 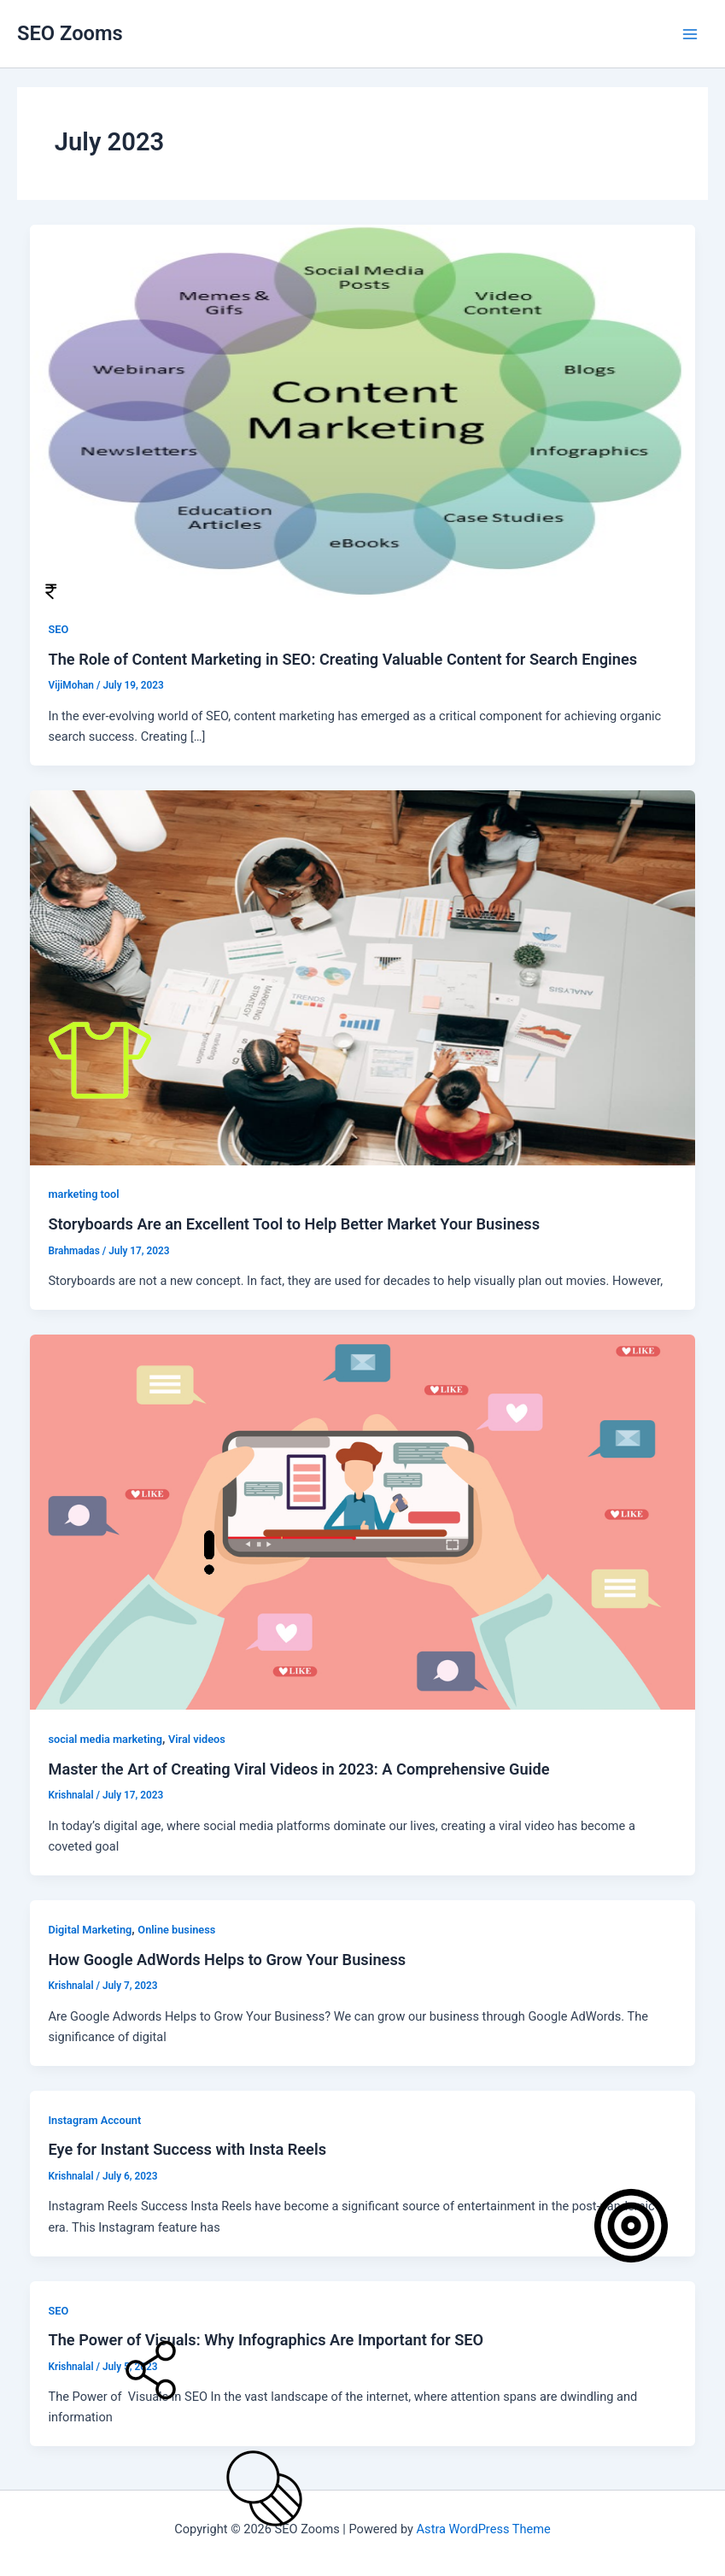 I want to click on set a goal or target, so click(x=631, y=2226).